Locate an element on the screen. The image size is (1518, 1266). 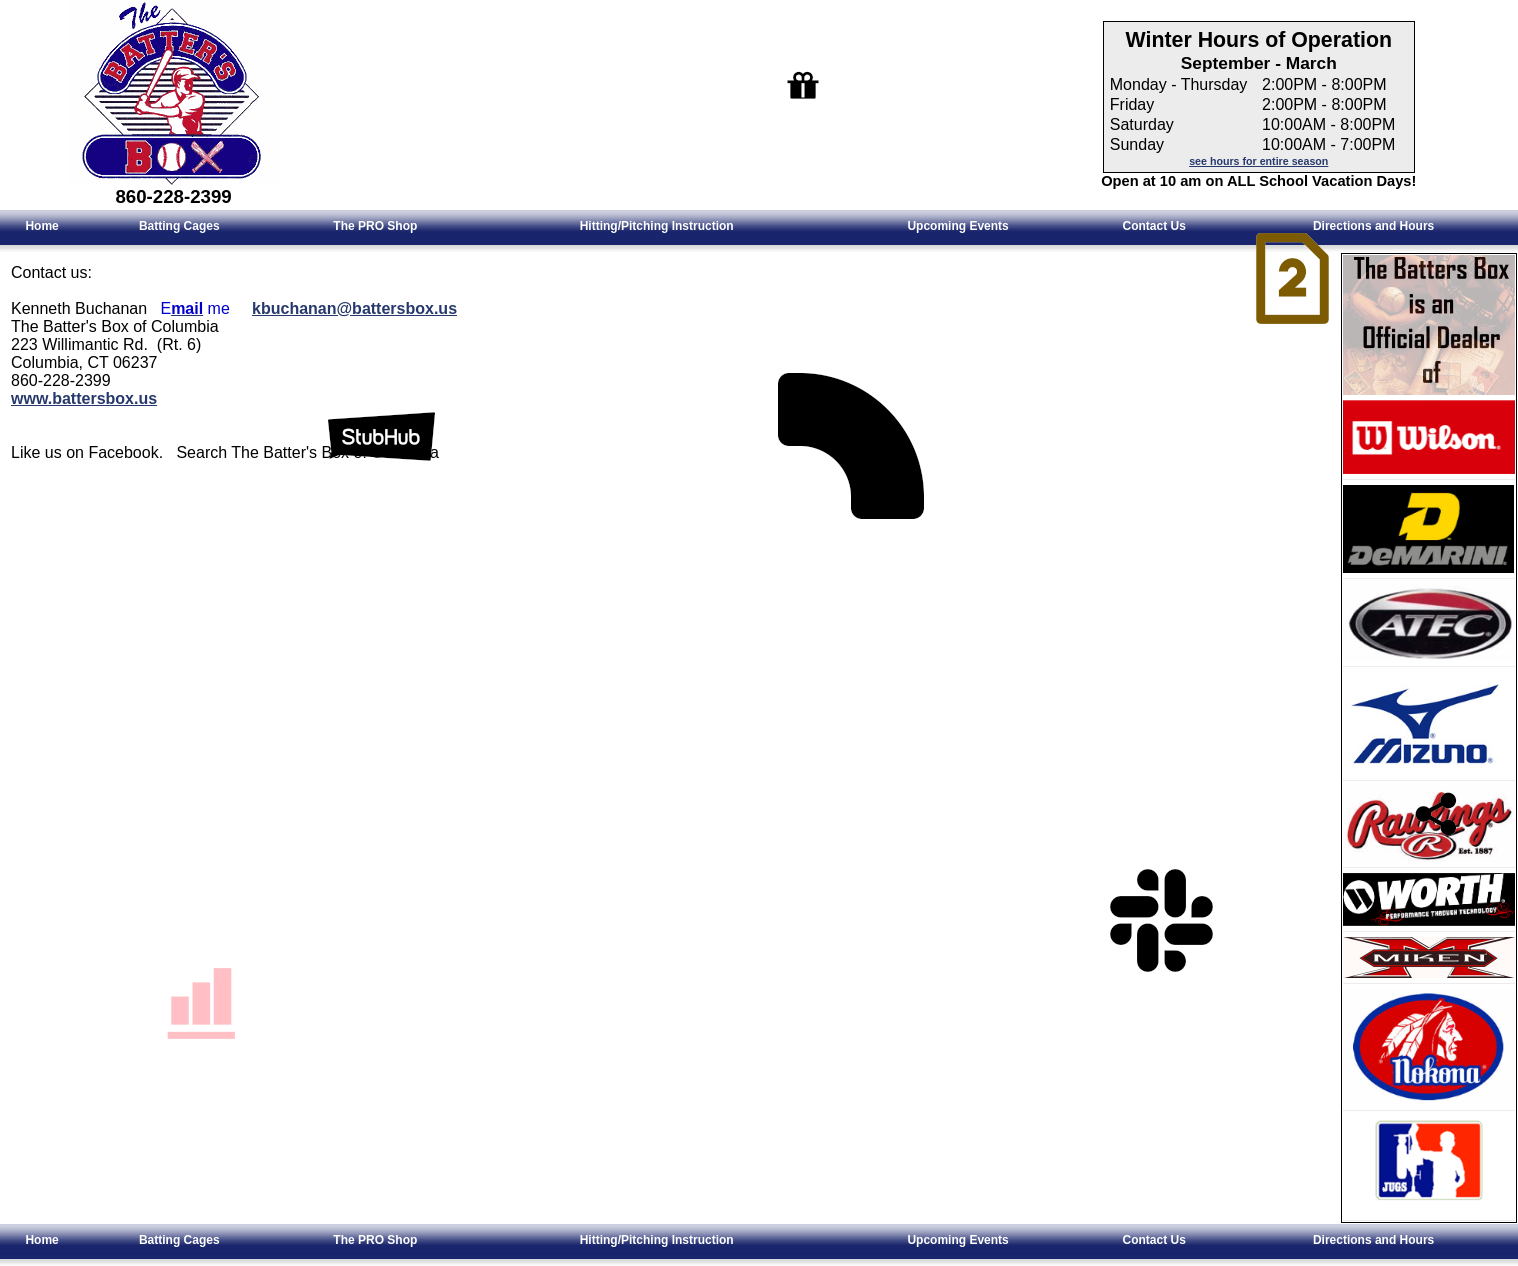
open Apple Numbers spreadsheet app is located at coordinates (199, 1003).